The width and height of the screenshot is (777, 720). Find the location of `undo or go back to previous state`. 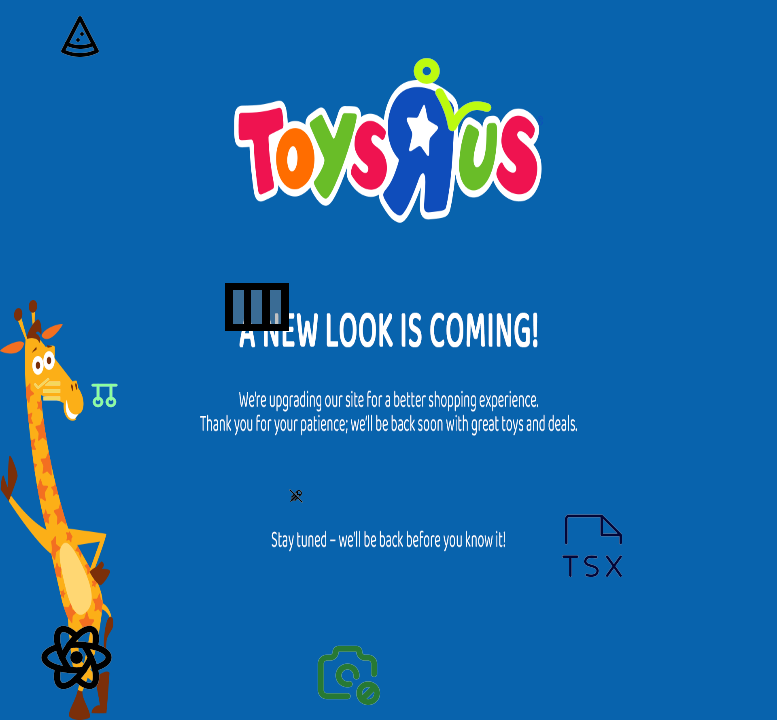

undo or go back to previous state is located at coordinates (452, 92).